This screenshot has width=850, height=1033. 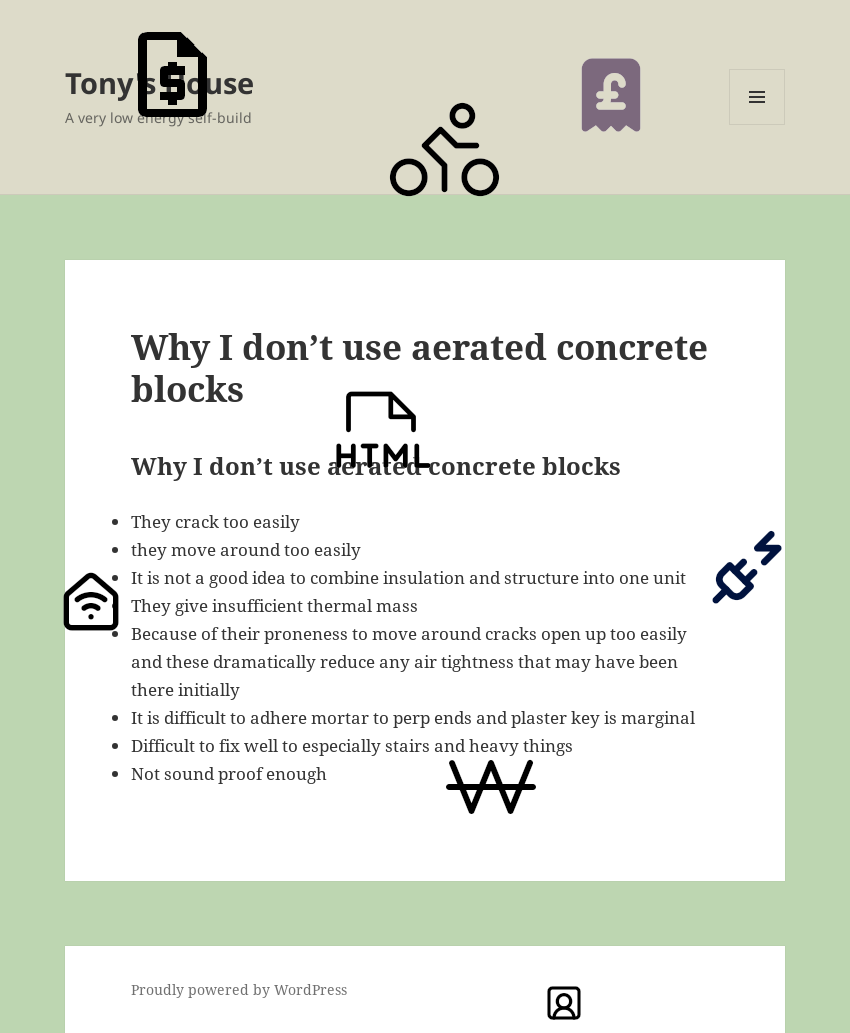 What do you see at coordinates (611, 95) in the screenshot?
I see `view receipt or transaction in British pounds` at bounding box center [611, 95].